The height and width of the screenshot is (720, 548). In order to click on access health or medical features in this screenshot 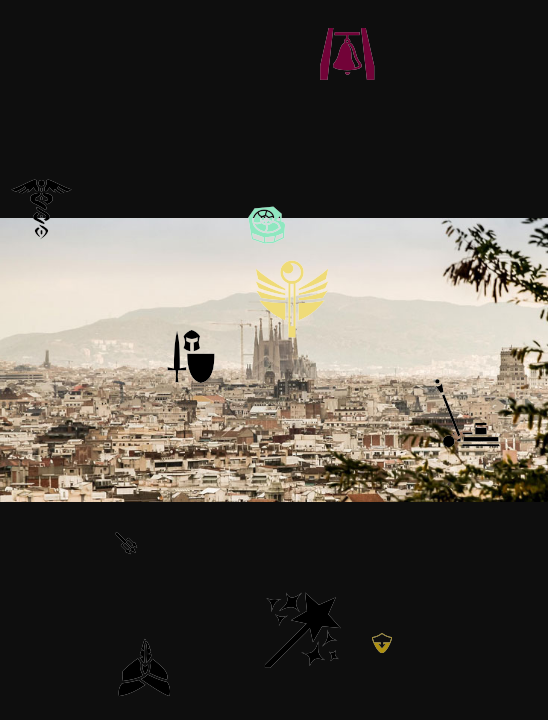, I will do `click(41, 209)`.